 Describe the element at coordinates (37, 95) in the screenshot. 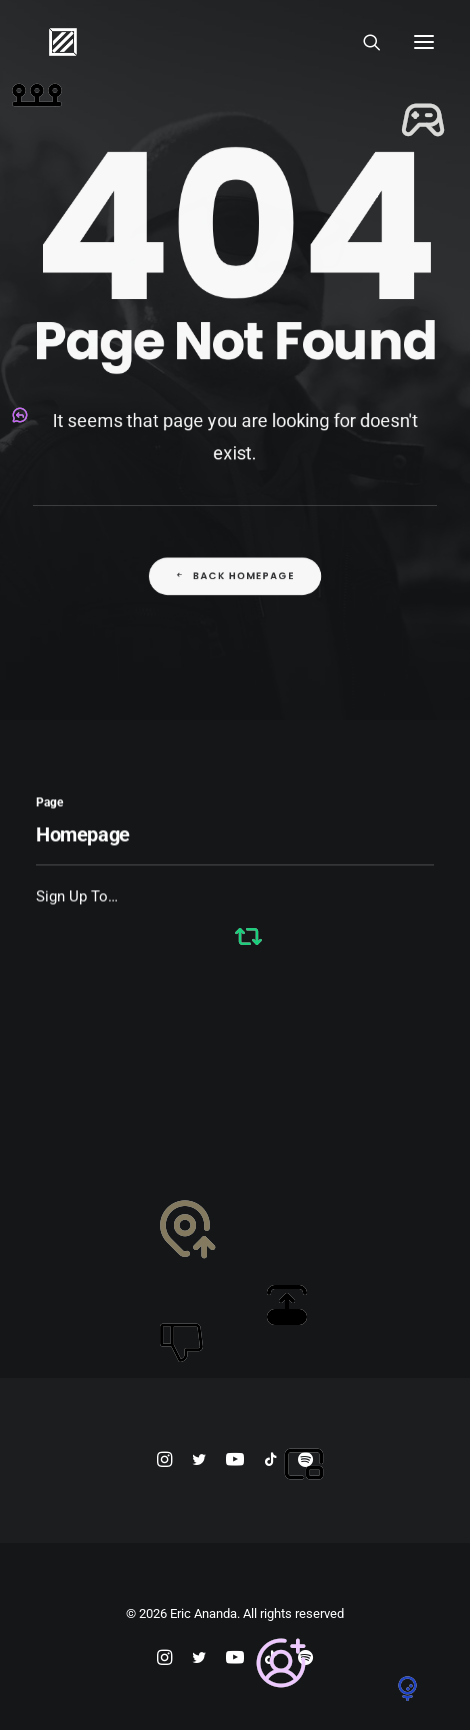

I see `view bus network topology` at that location.